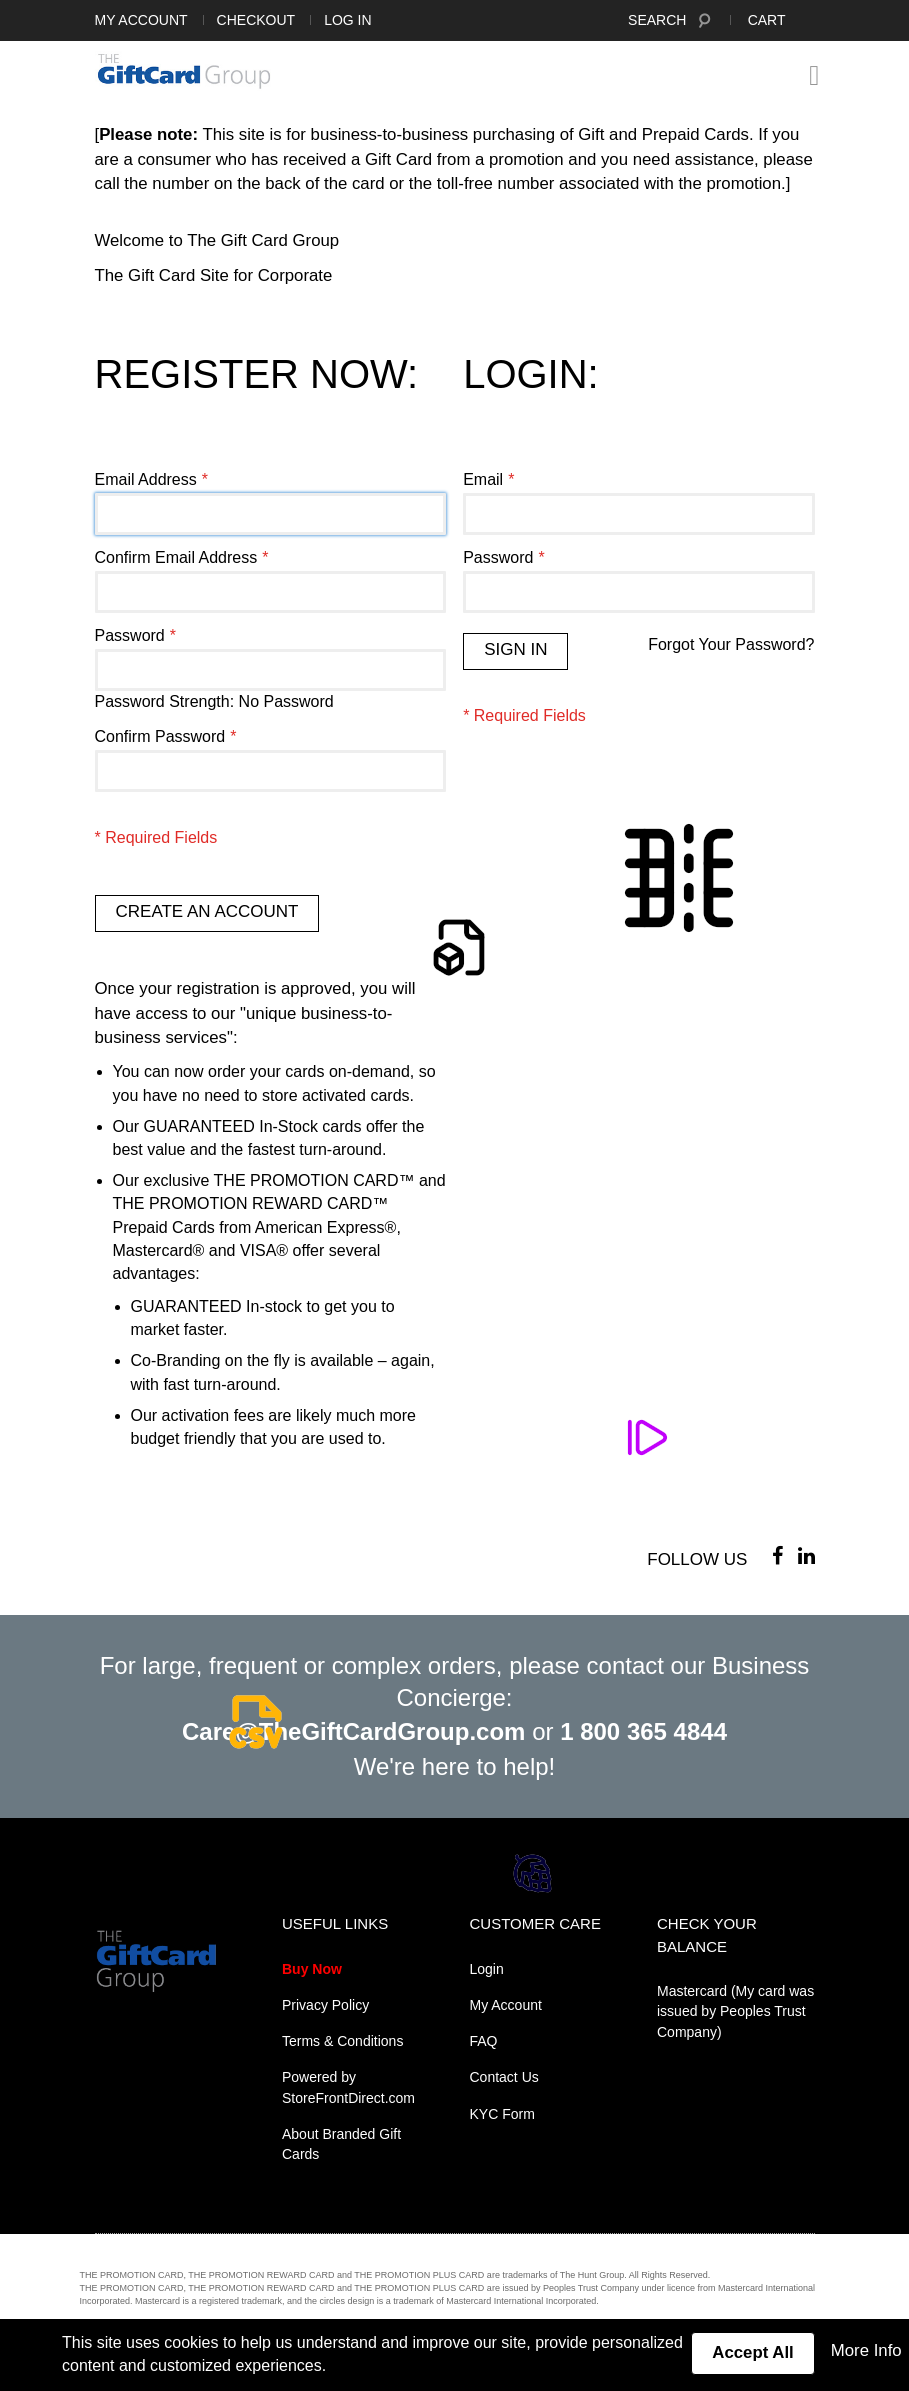 Image resolution: width=909 pixels, height=2391 pixels. What do you see at coordinates (461, 947) in the screenshot?
I see `view 3d model file` at bounding box center [461, 947].